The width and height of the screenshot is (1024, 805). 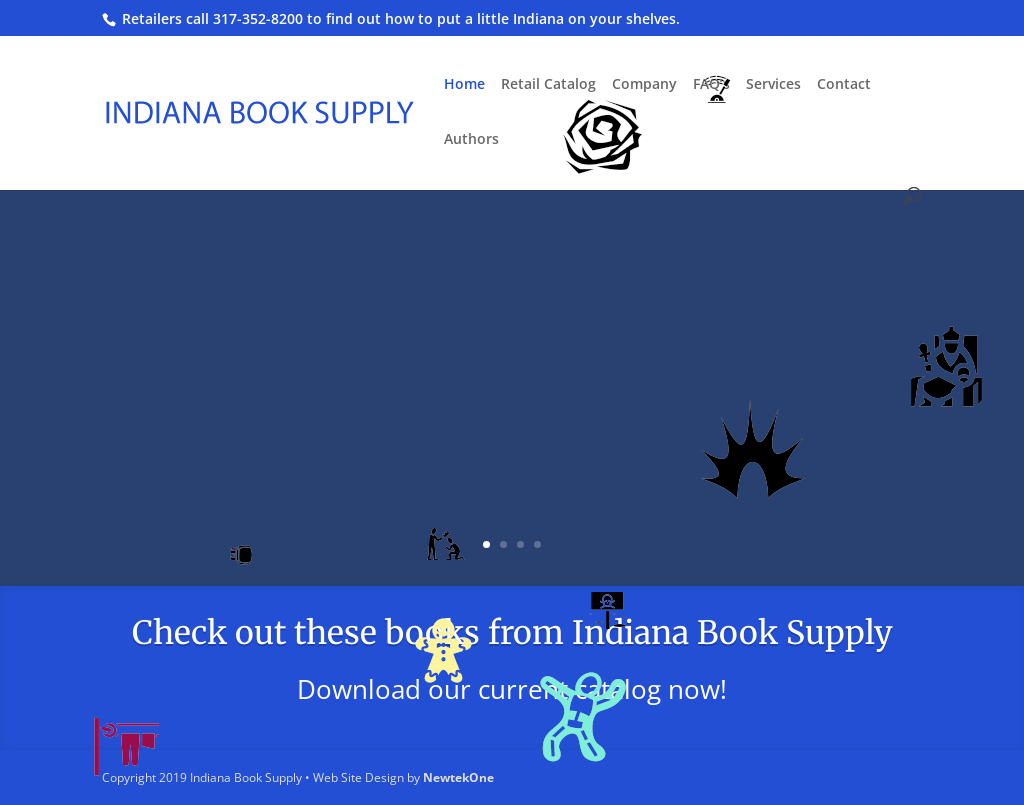 What do you see at coordinates (446, 544) in the screenshot?
I see `indicates a coronation or crowning ceremony event` at bounding box center [446, 544].